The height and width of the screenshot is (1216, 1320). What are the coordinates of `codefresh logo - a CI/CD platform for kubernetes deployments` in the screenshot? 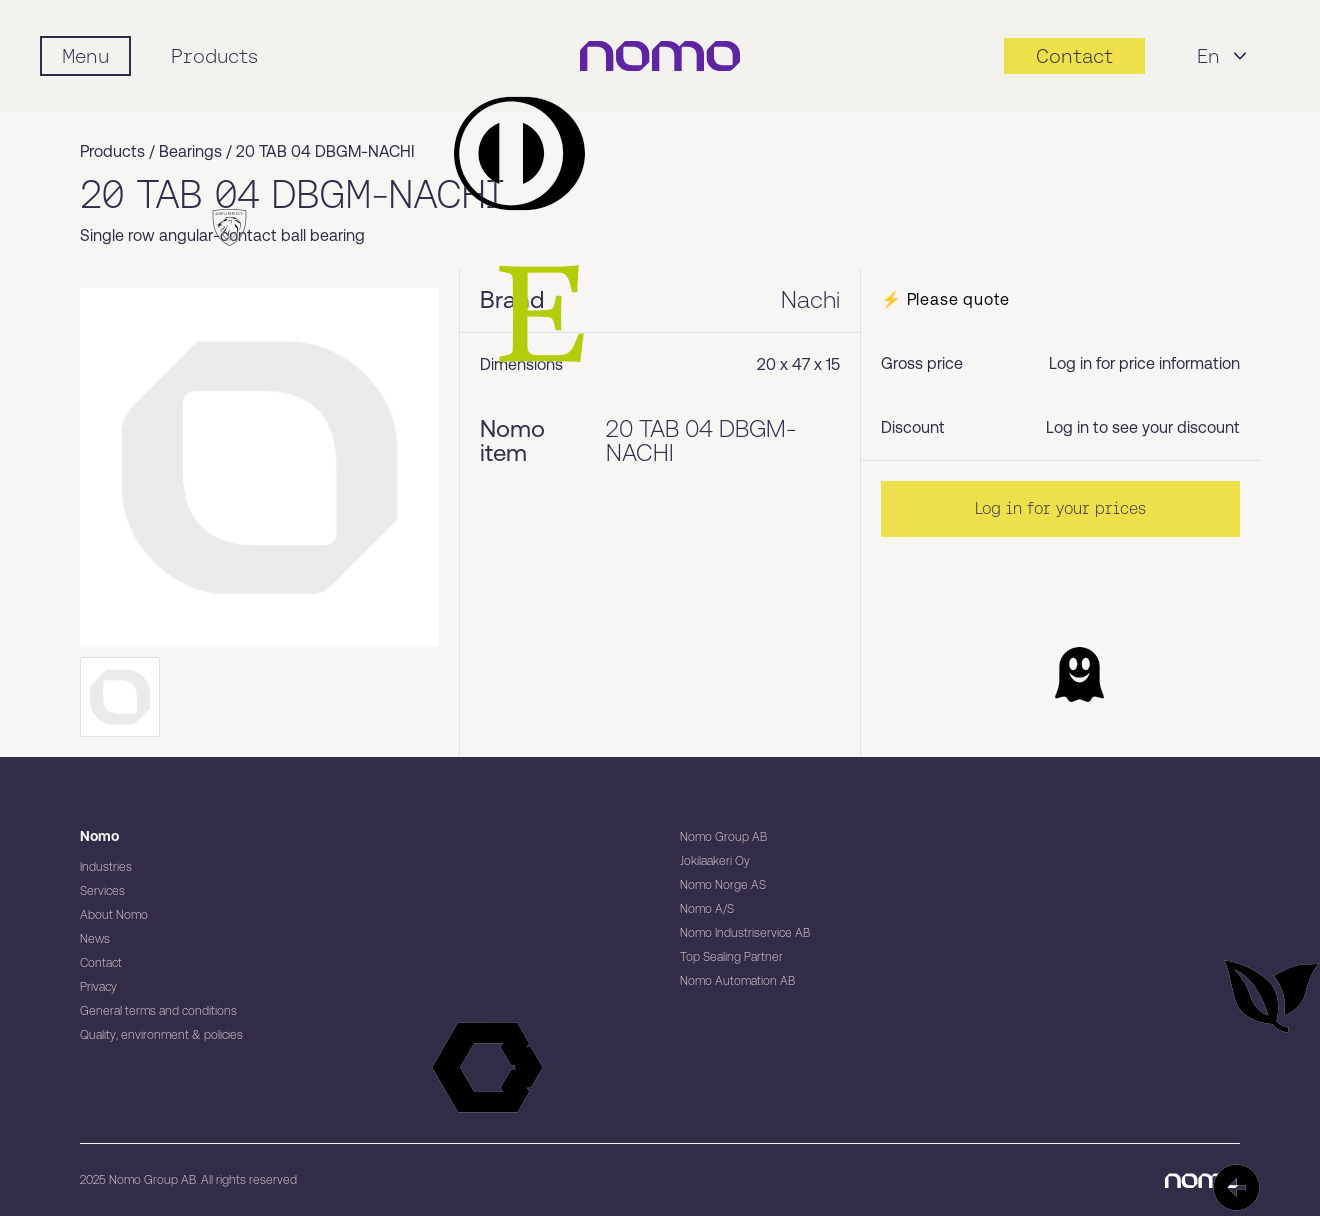 It's located at (1271, 996).